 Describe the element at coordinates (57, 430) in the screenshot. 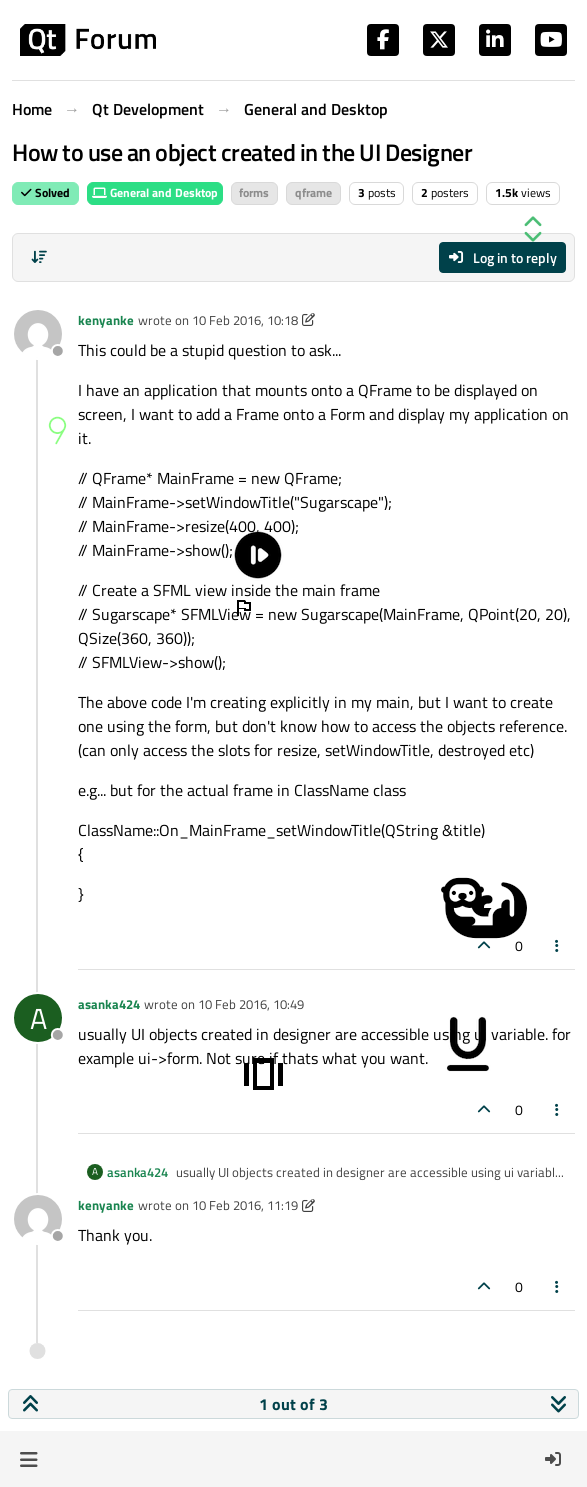

I see `indicates the number nine in a list or sequence` at that location.